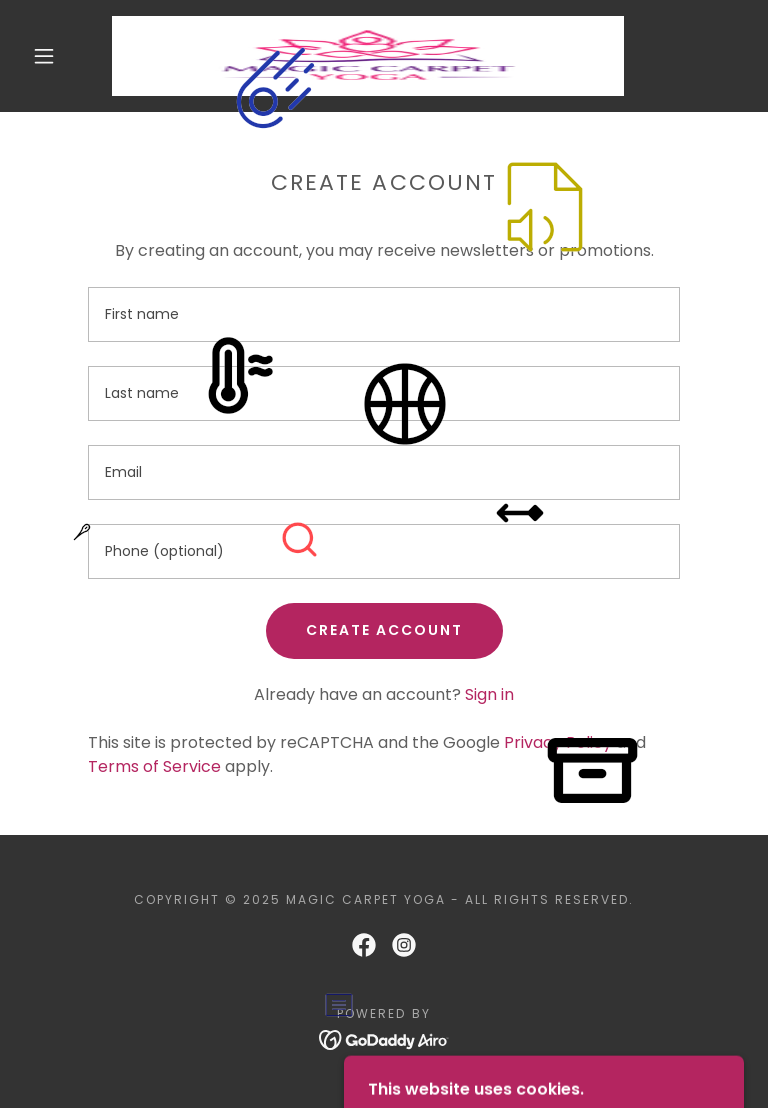 This screenshot has height=1108, width=768. What do you see at coordinates (405, 404) in the screenshot?
I see `access sports or basketball-related content` at bounding box center [405, 404].